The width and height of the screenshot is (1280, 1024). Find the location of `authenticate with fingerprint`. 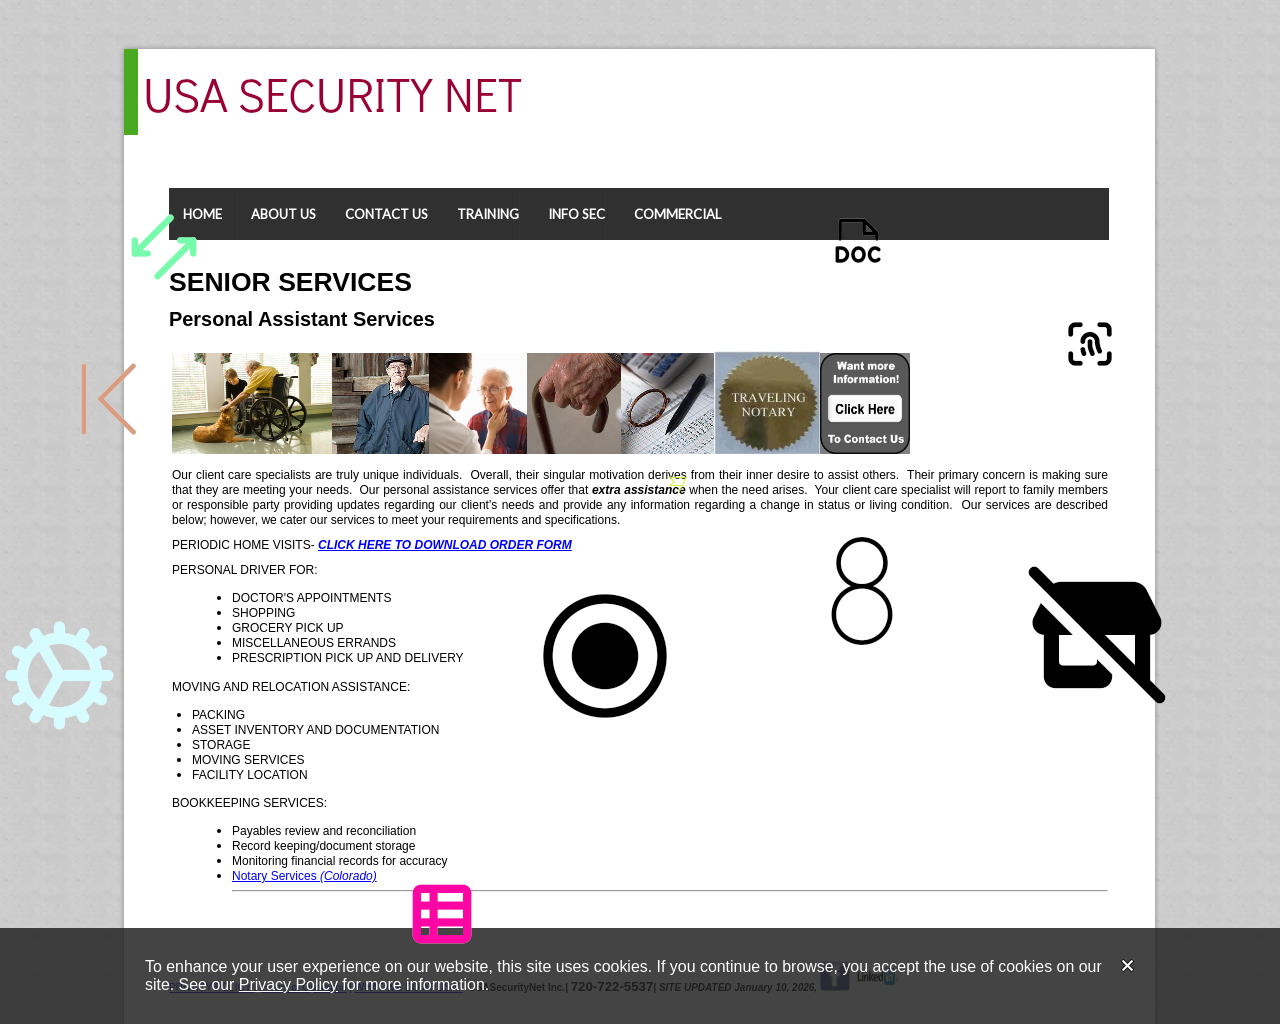

authenticate with fingerprint is located at coordinates (1090, 344).